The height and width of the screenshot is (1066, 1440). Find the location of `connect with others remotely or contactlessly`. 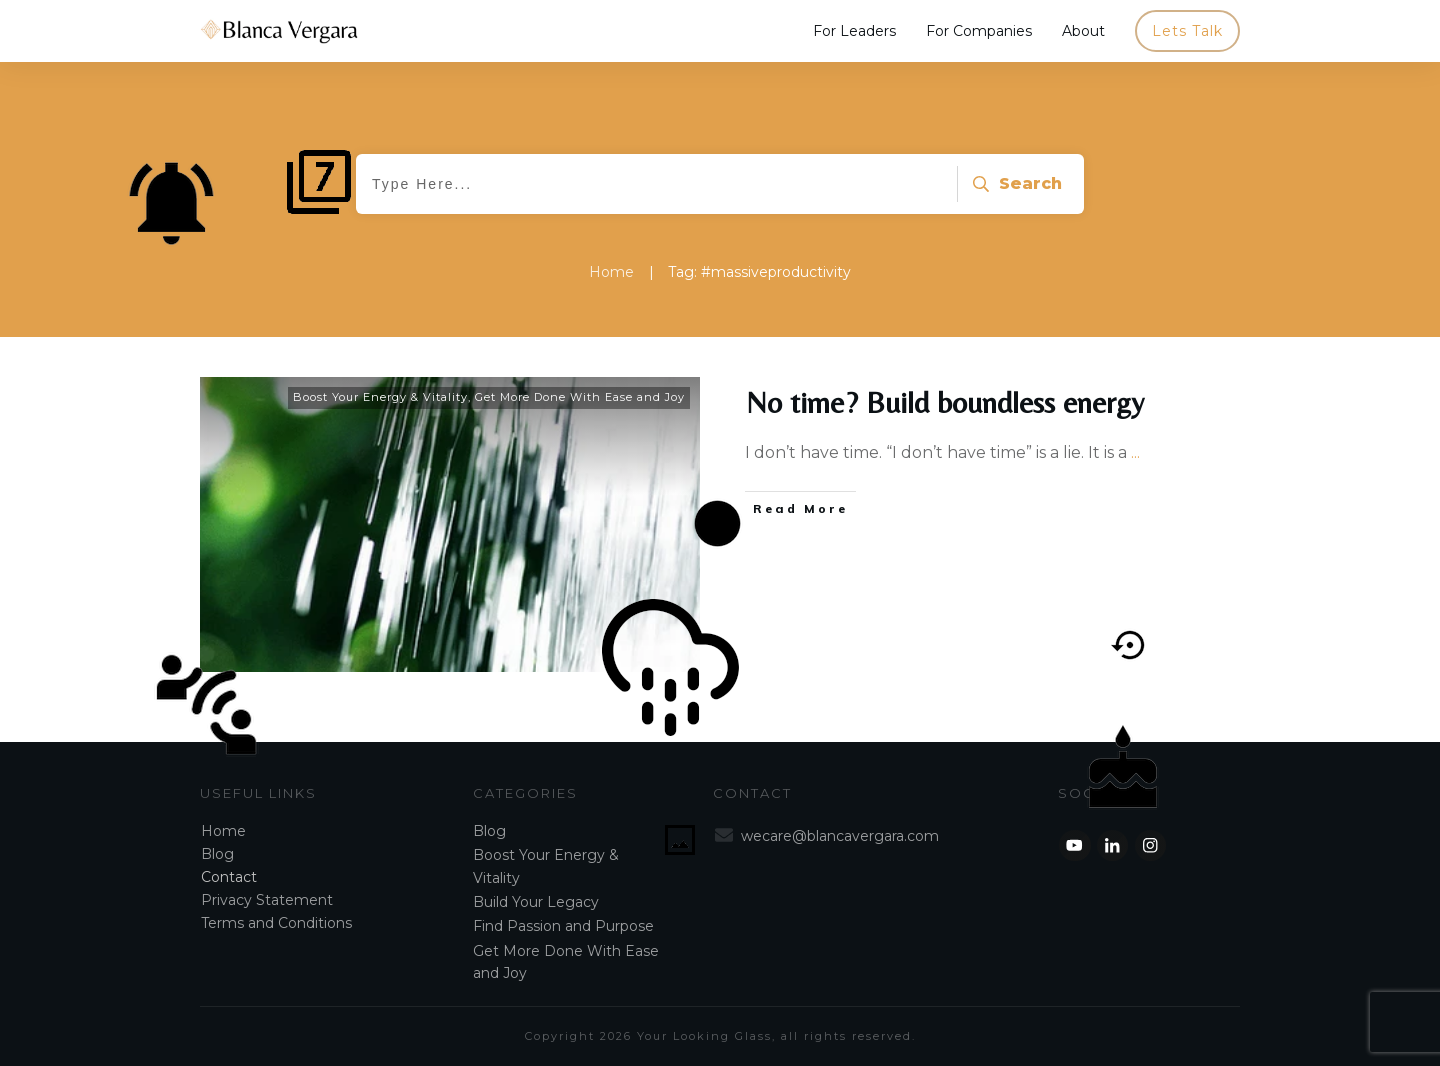

connect with others remotely or contactlessly is located at coordinates (206, 704).